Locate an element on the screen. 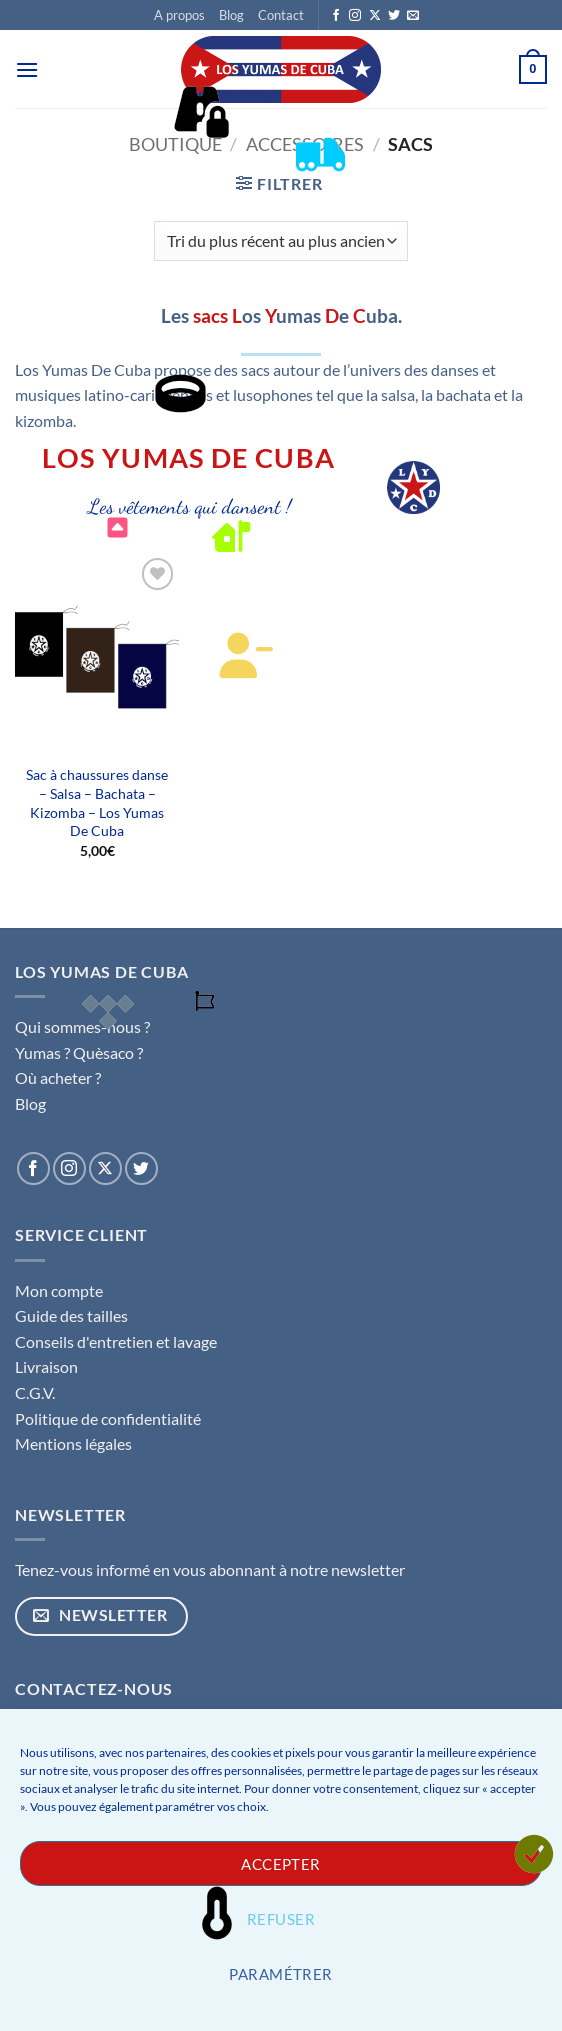 This screenshot has height=2031, width=562. flag or bookmark an item is located at coordinates (205, 1001).